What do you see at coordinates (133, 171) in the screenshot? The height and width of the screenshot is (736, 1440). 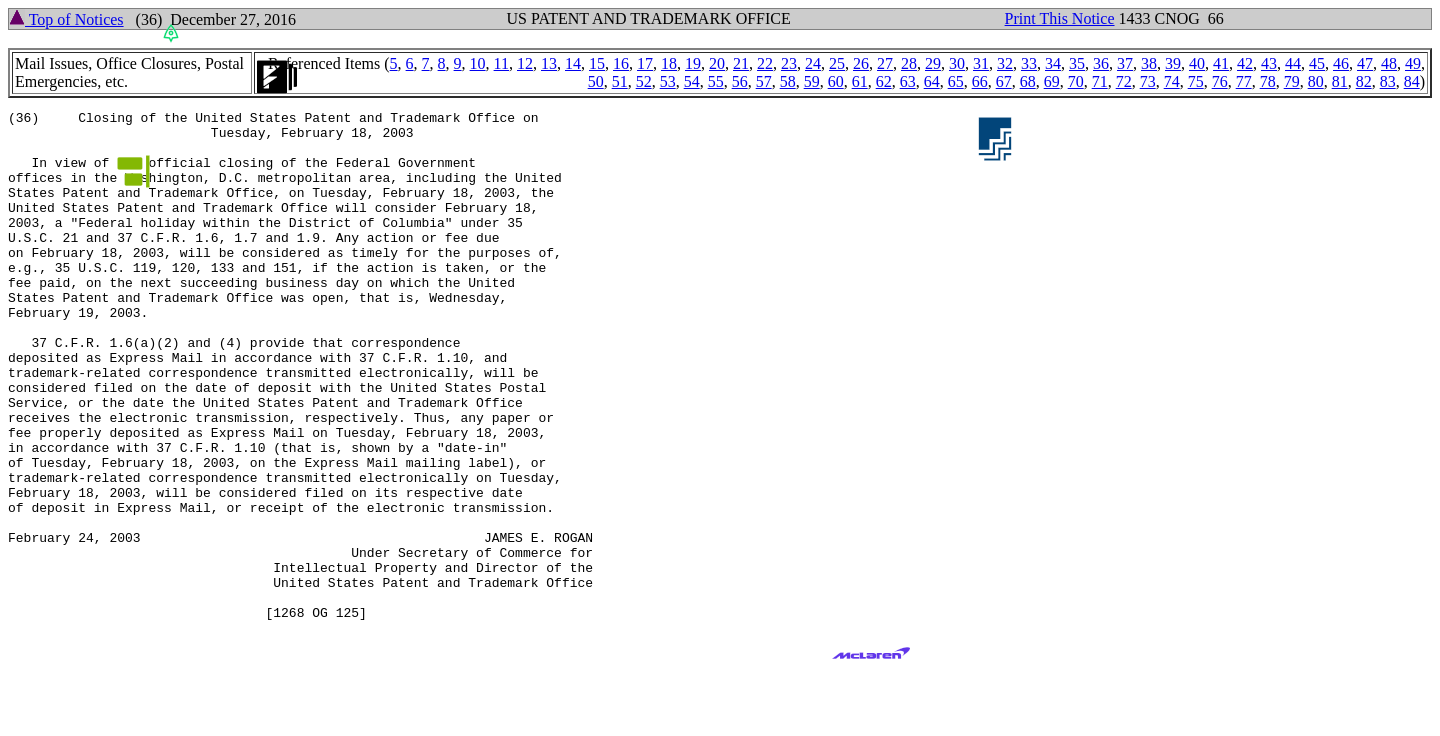 I see `align selected items to the right edge` at bounding box center [133, 171].